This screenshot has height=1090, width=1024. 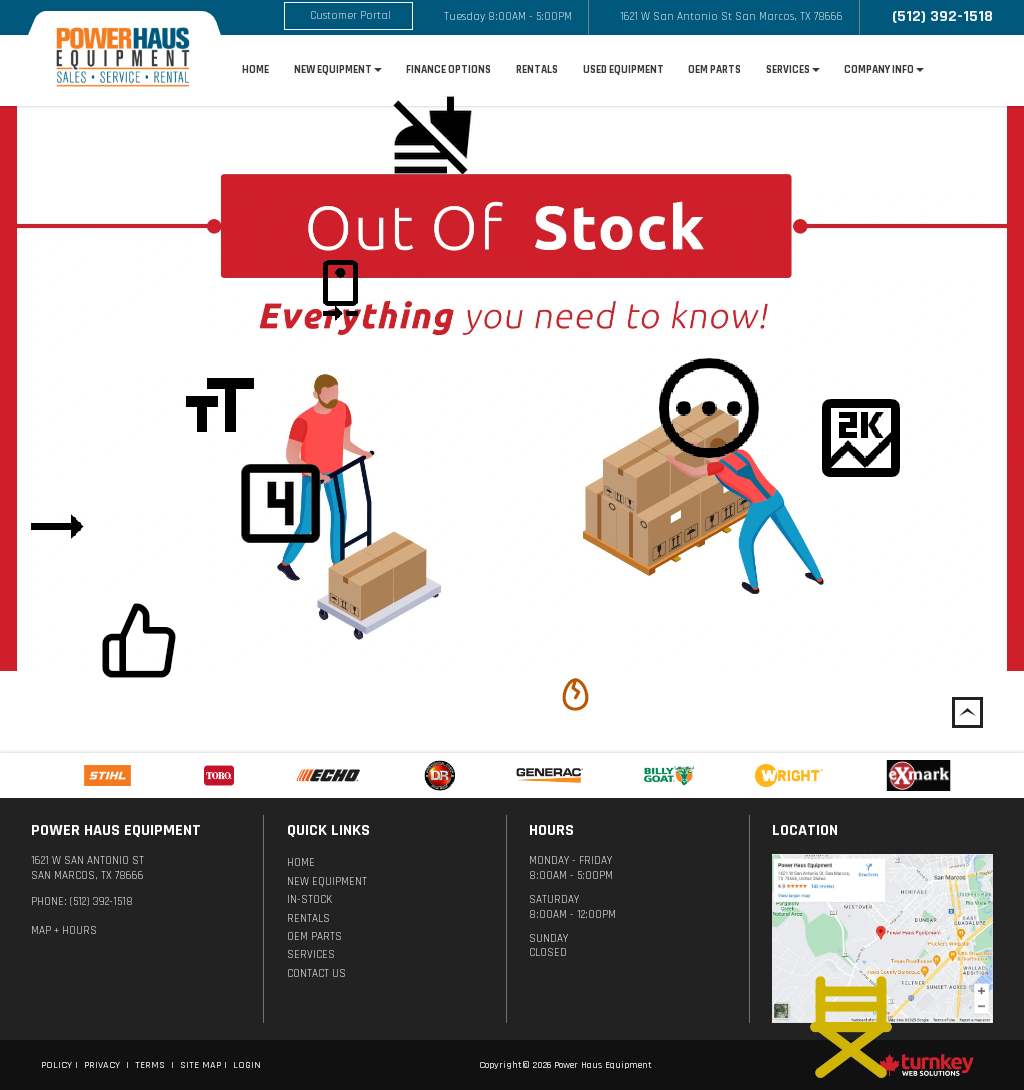 I want to click on view more options or actions, so click(x=709, y=408).